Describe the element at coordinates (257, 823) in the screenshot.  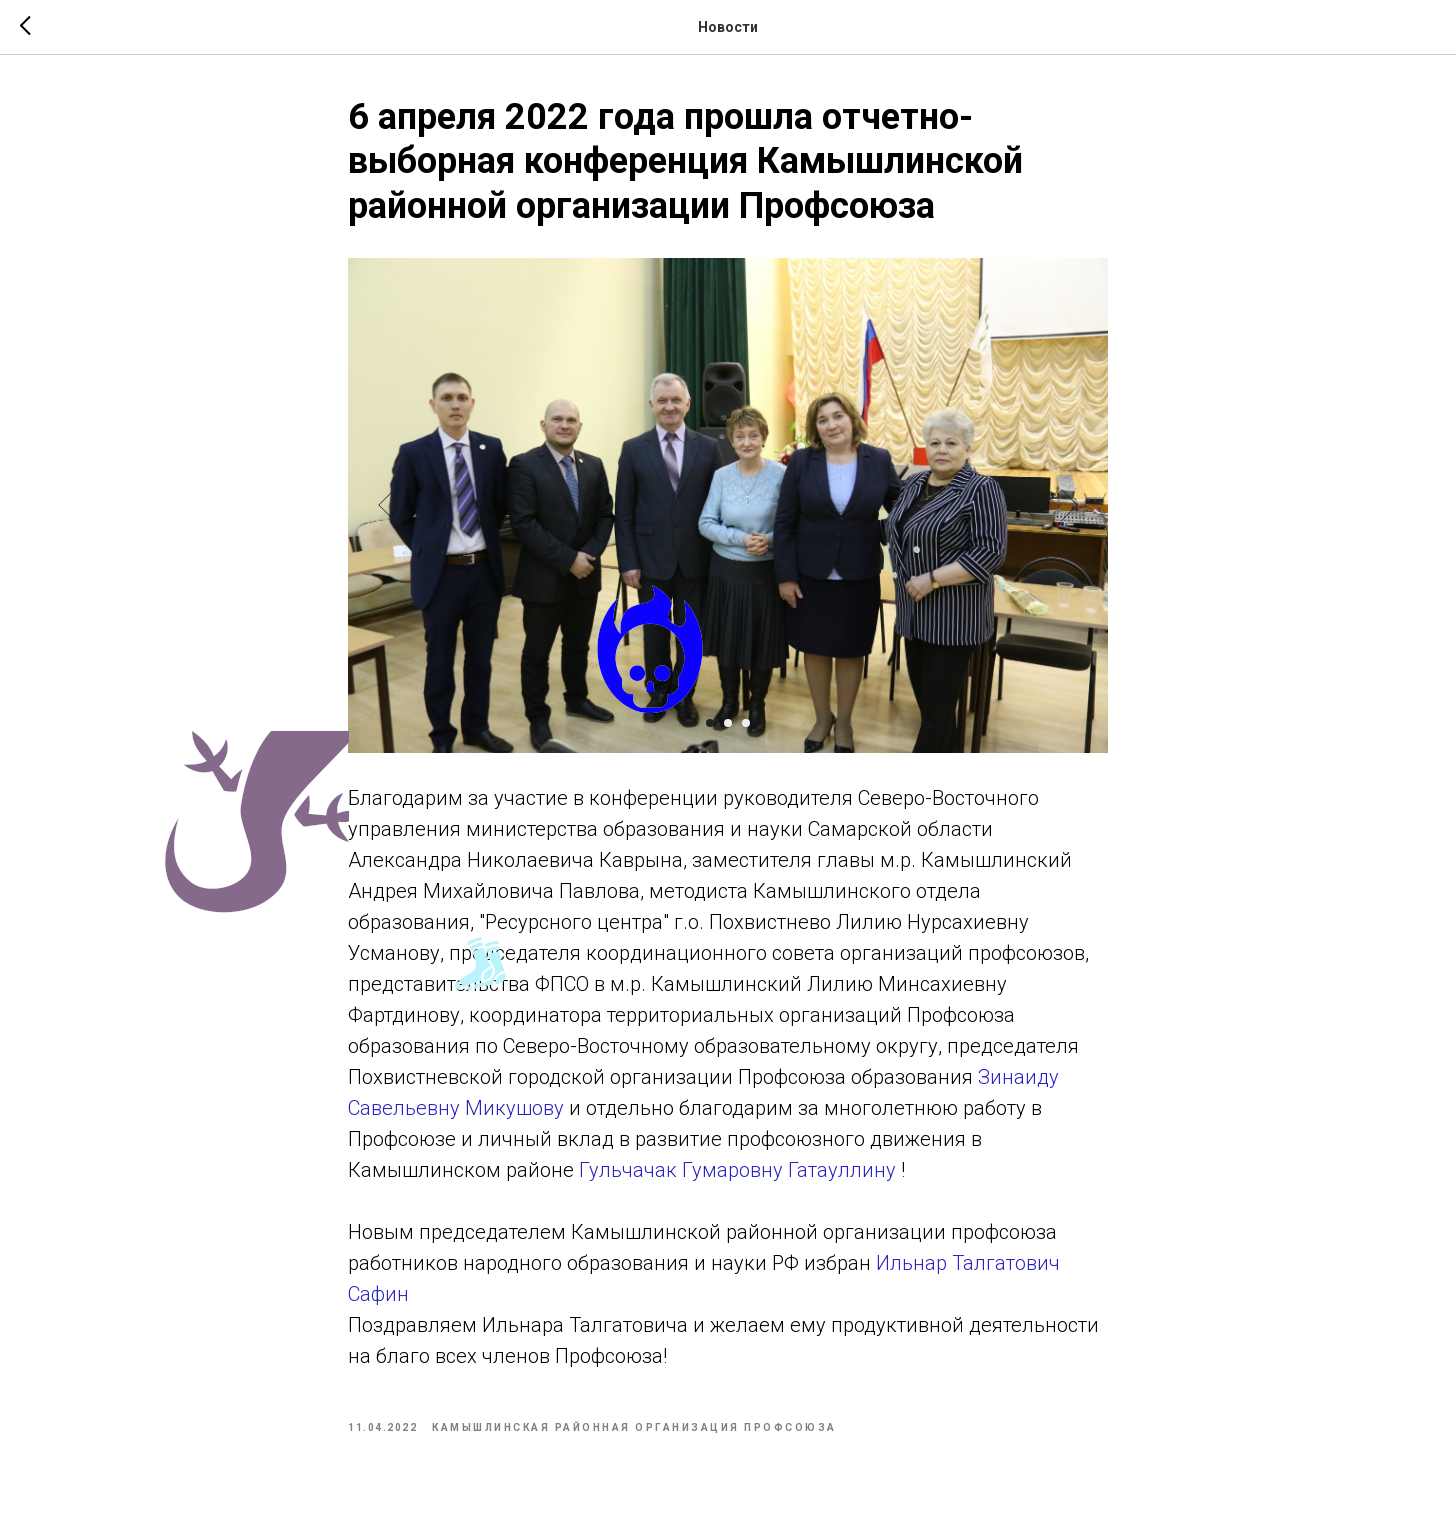
I see `reptile or lizard category in a creature encyclopedia app` at that location.